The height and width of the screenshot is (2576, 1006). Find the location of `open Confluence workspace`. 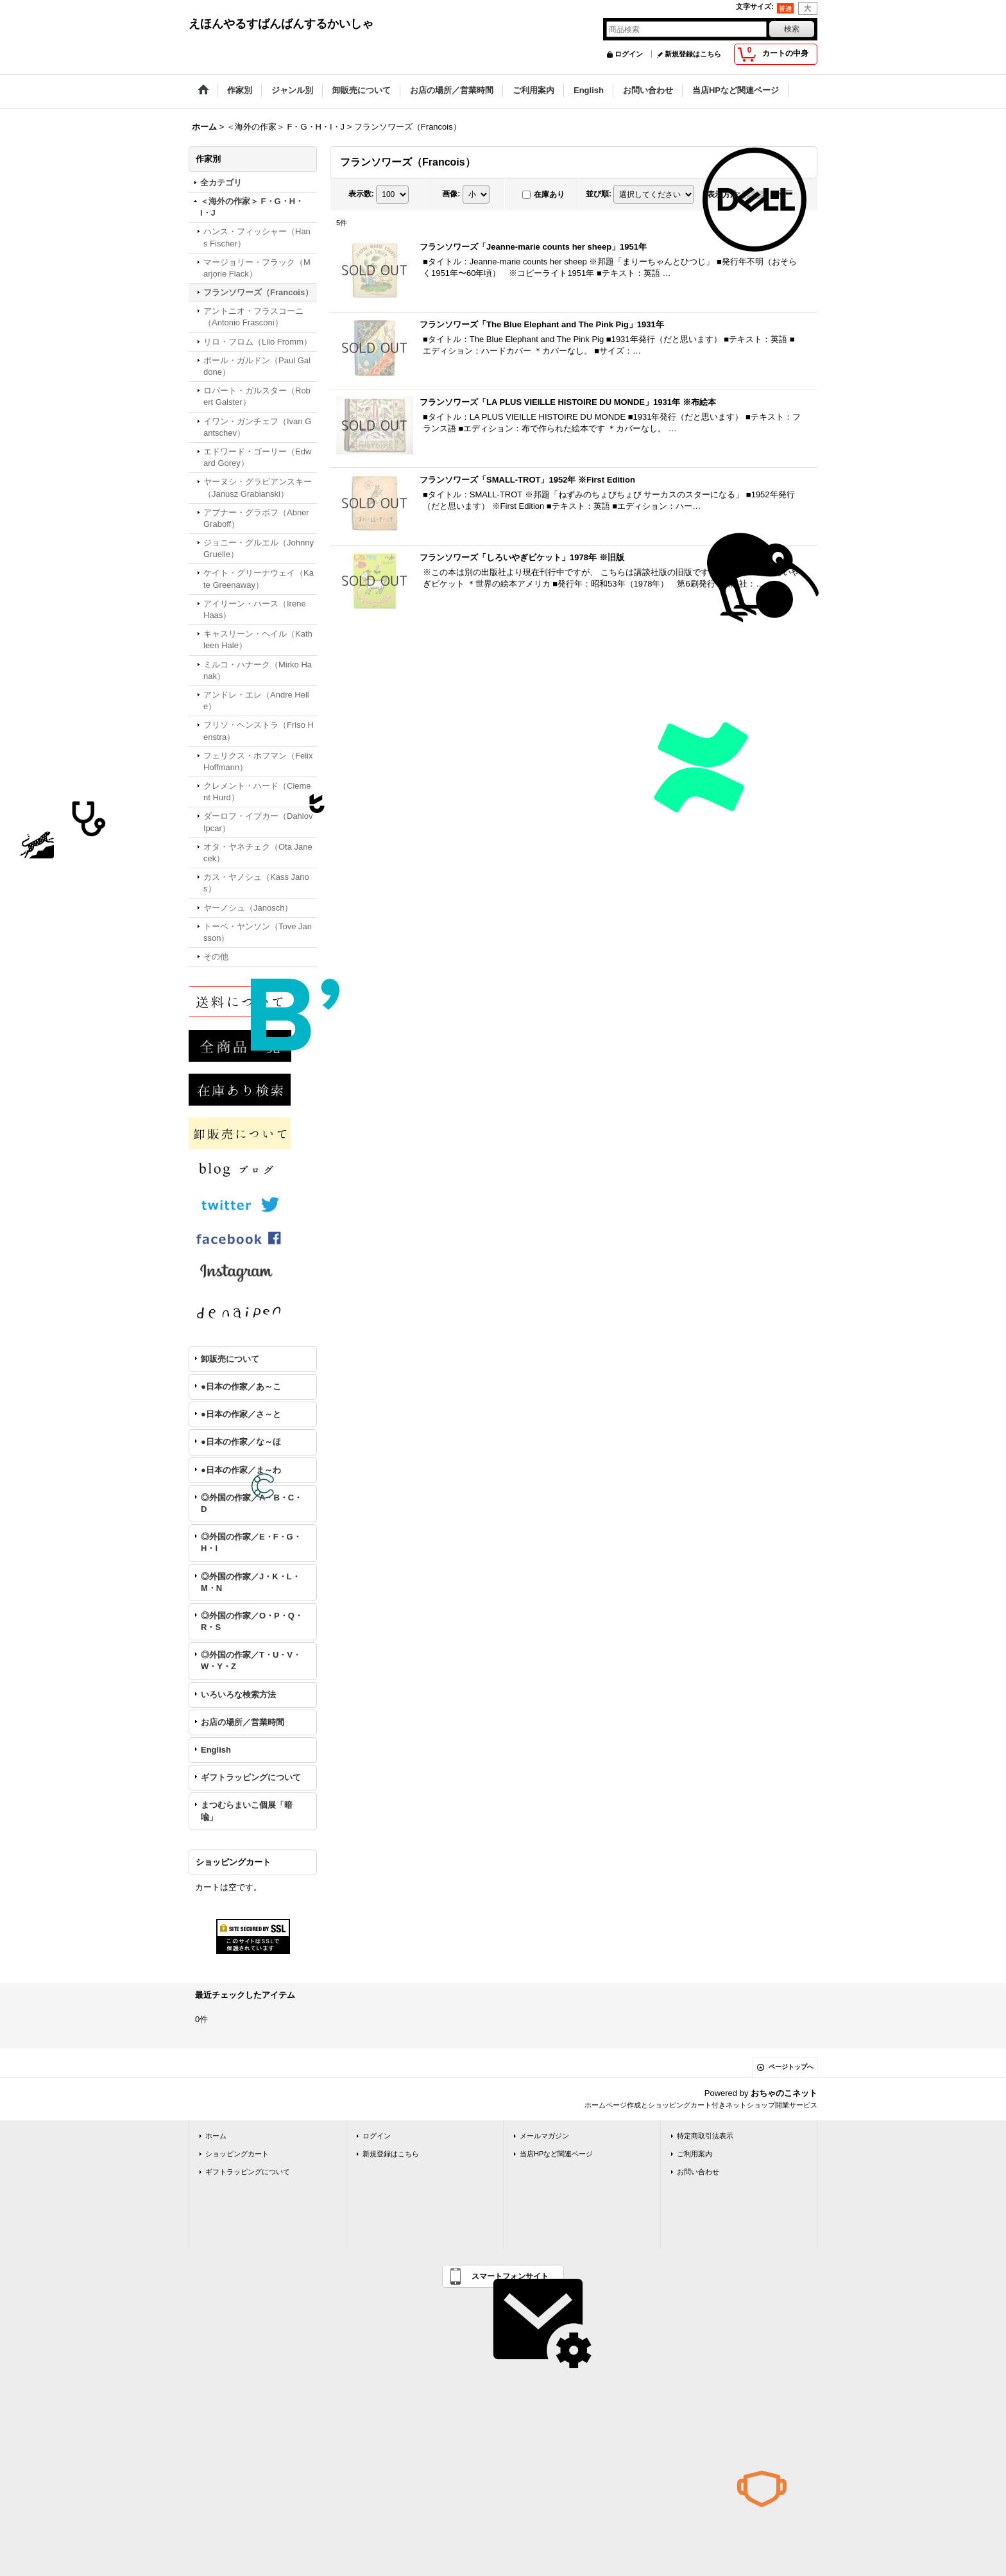

open Confluence workspace is located at coordinates (701, 767).